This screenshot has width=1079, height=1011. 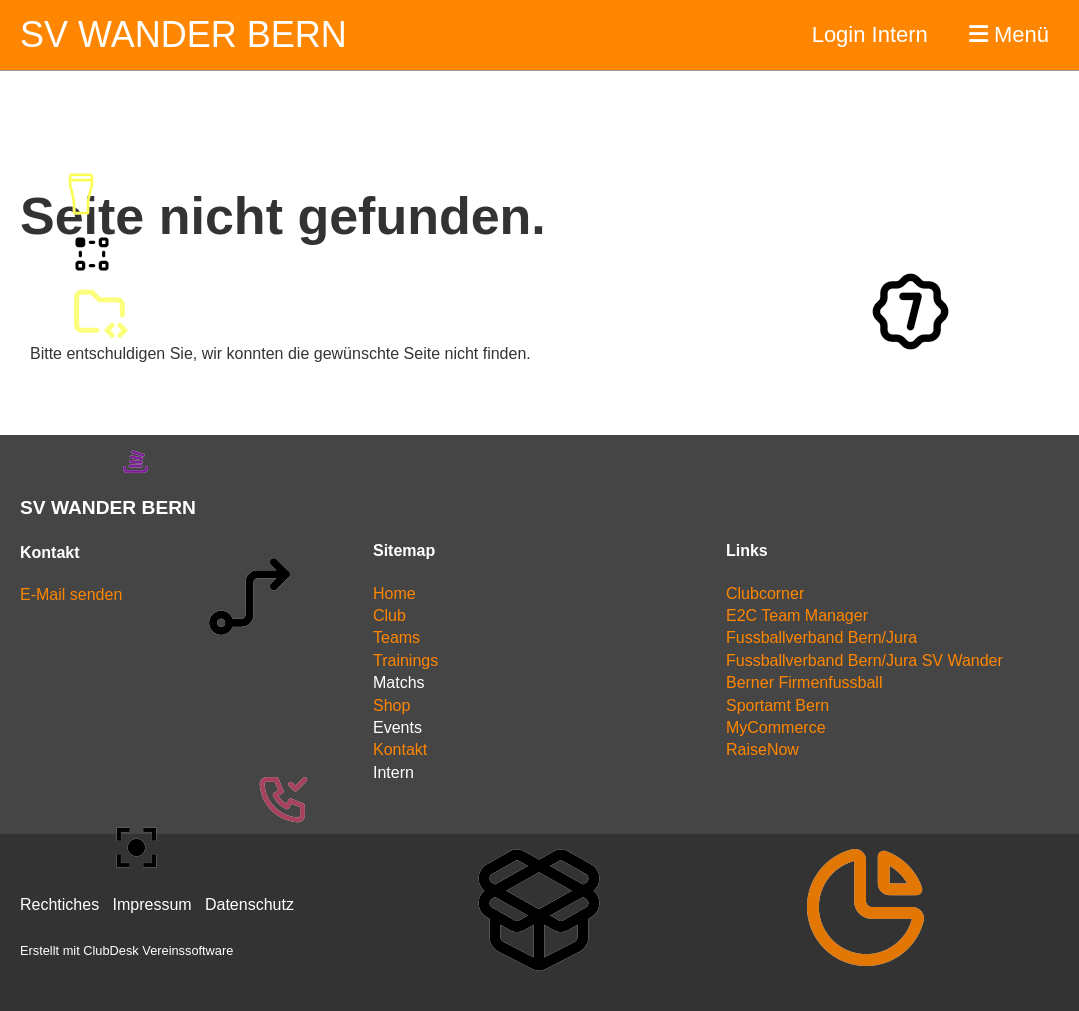 What do you see at coordinates (99, 312) in the screenshot?
I see `open code projects folder` at bounding box center [99, 312].